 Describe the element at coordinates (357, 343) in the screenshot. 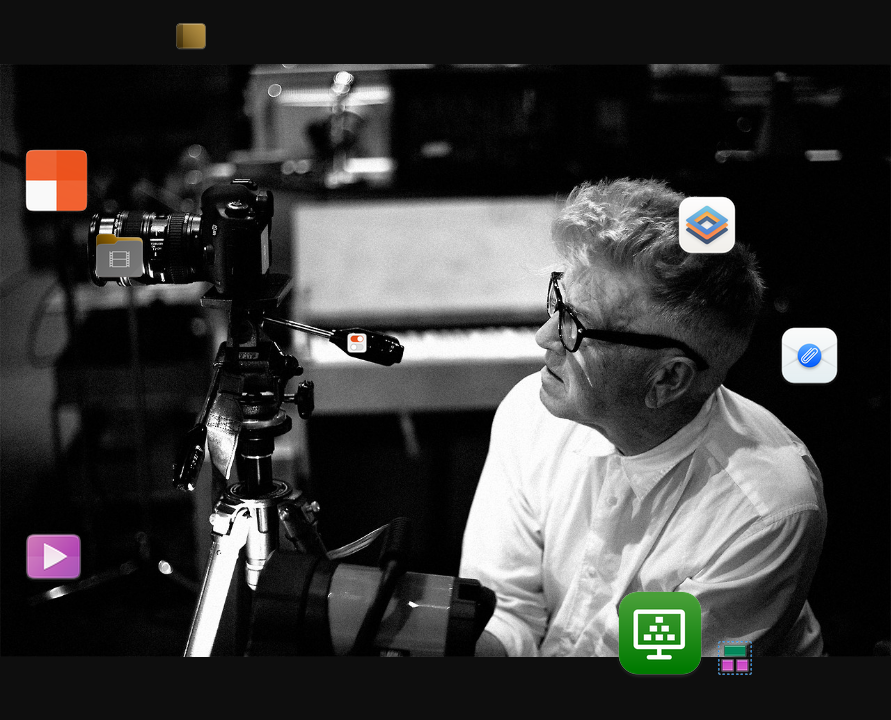

I see `open desktop preferences or settings` at that location.